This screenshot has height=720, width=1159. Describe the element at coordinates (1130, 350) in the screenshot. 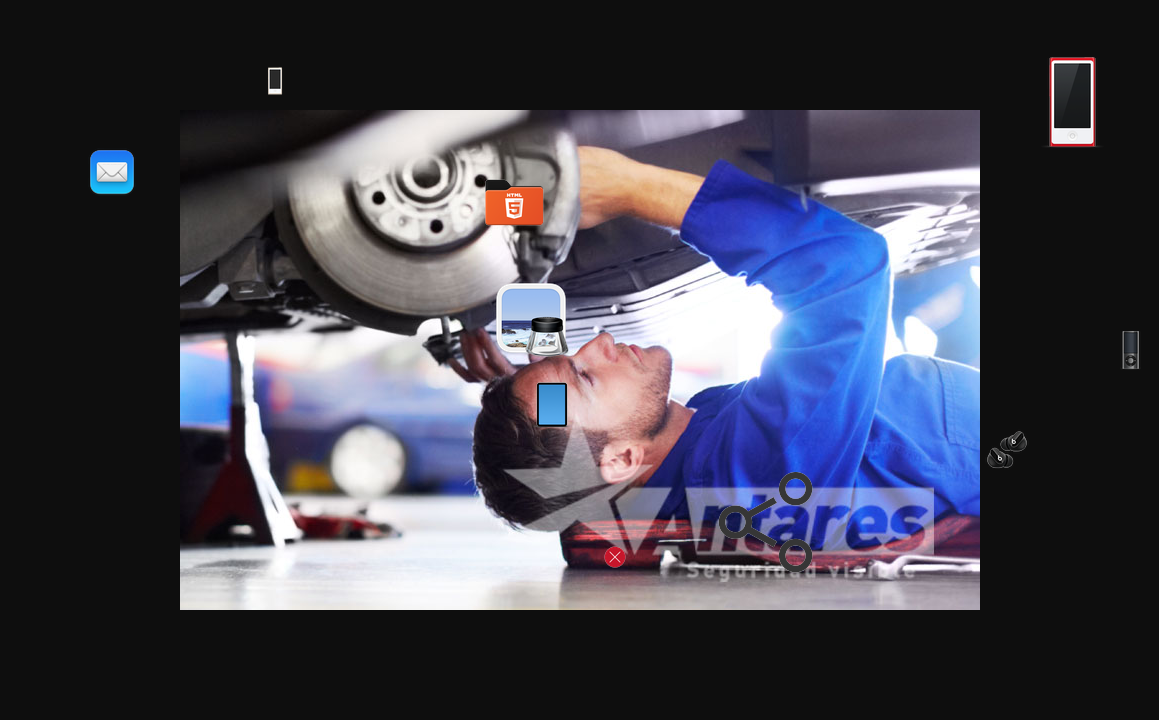

I see `manage connected iPod device` at that location.